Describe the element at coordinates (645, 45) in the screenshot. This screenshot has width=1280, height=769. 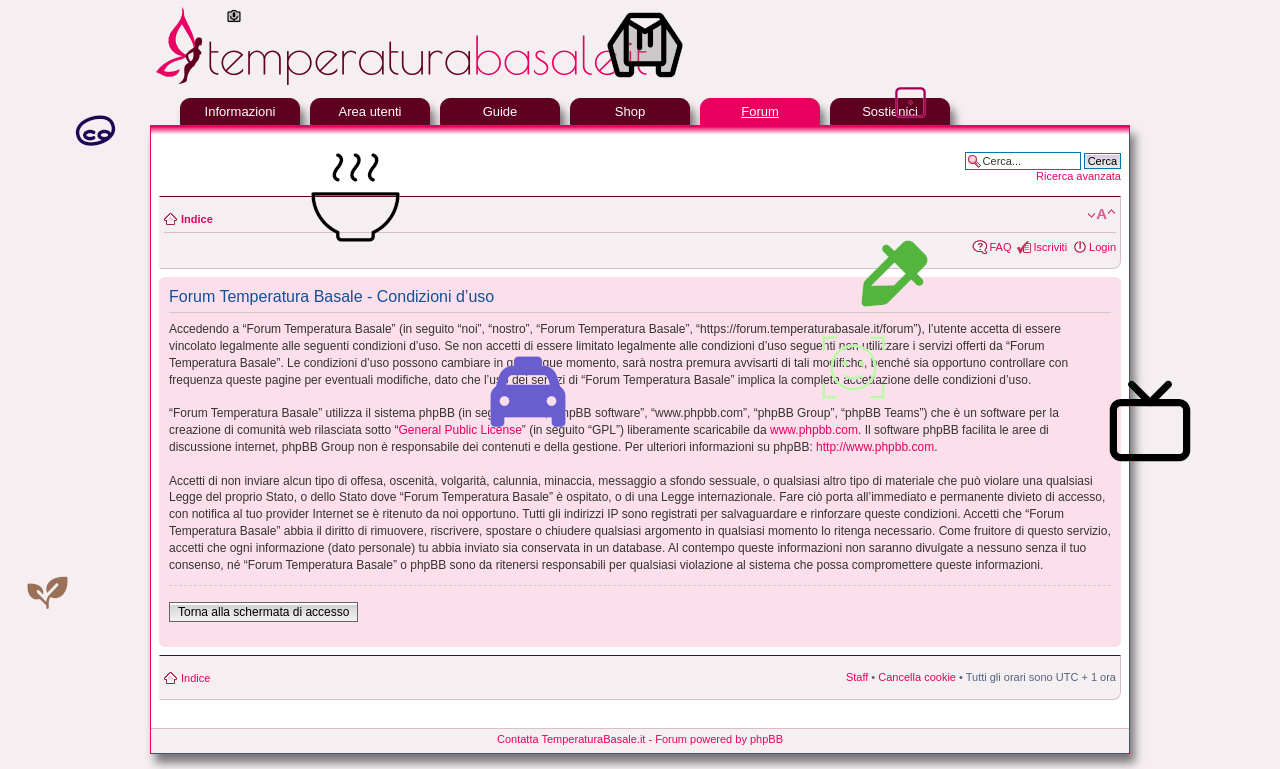
I see `browse clothing or apparel items` at that location.